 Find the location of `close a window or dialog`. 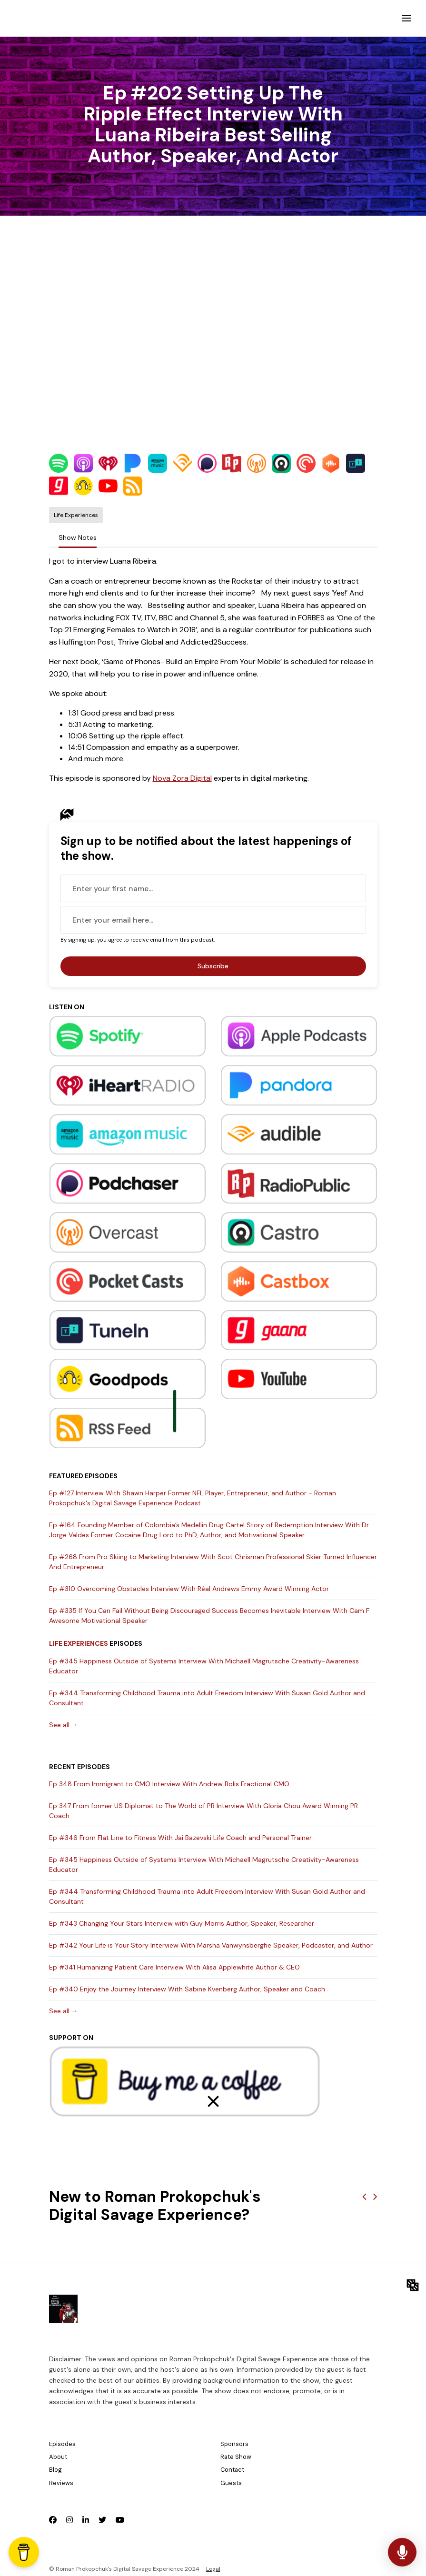

close a window or dialog is located at coordinates (213, 2101).